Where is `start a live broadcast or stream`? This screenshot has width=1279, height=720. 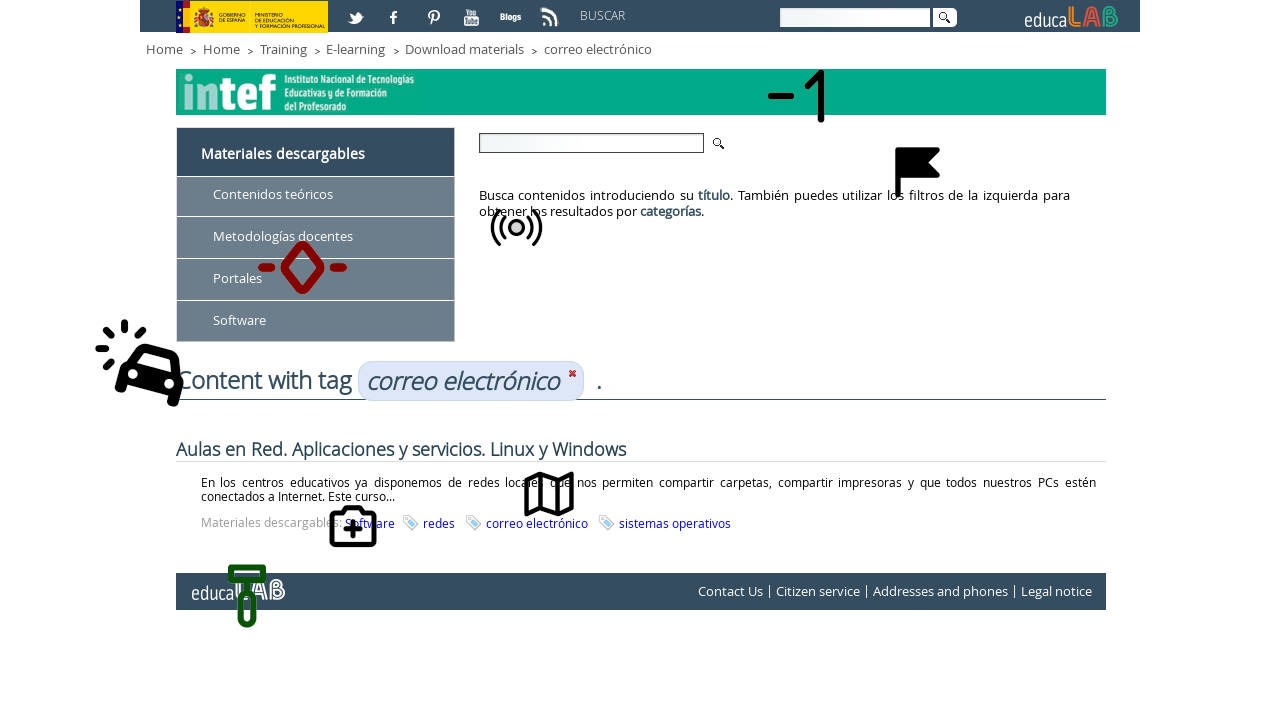 start a live broadcast or stream is located at coordinates (516, 227).